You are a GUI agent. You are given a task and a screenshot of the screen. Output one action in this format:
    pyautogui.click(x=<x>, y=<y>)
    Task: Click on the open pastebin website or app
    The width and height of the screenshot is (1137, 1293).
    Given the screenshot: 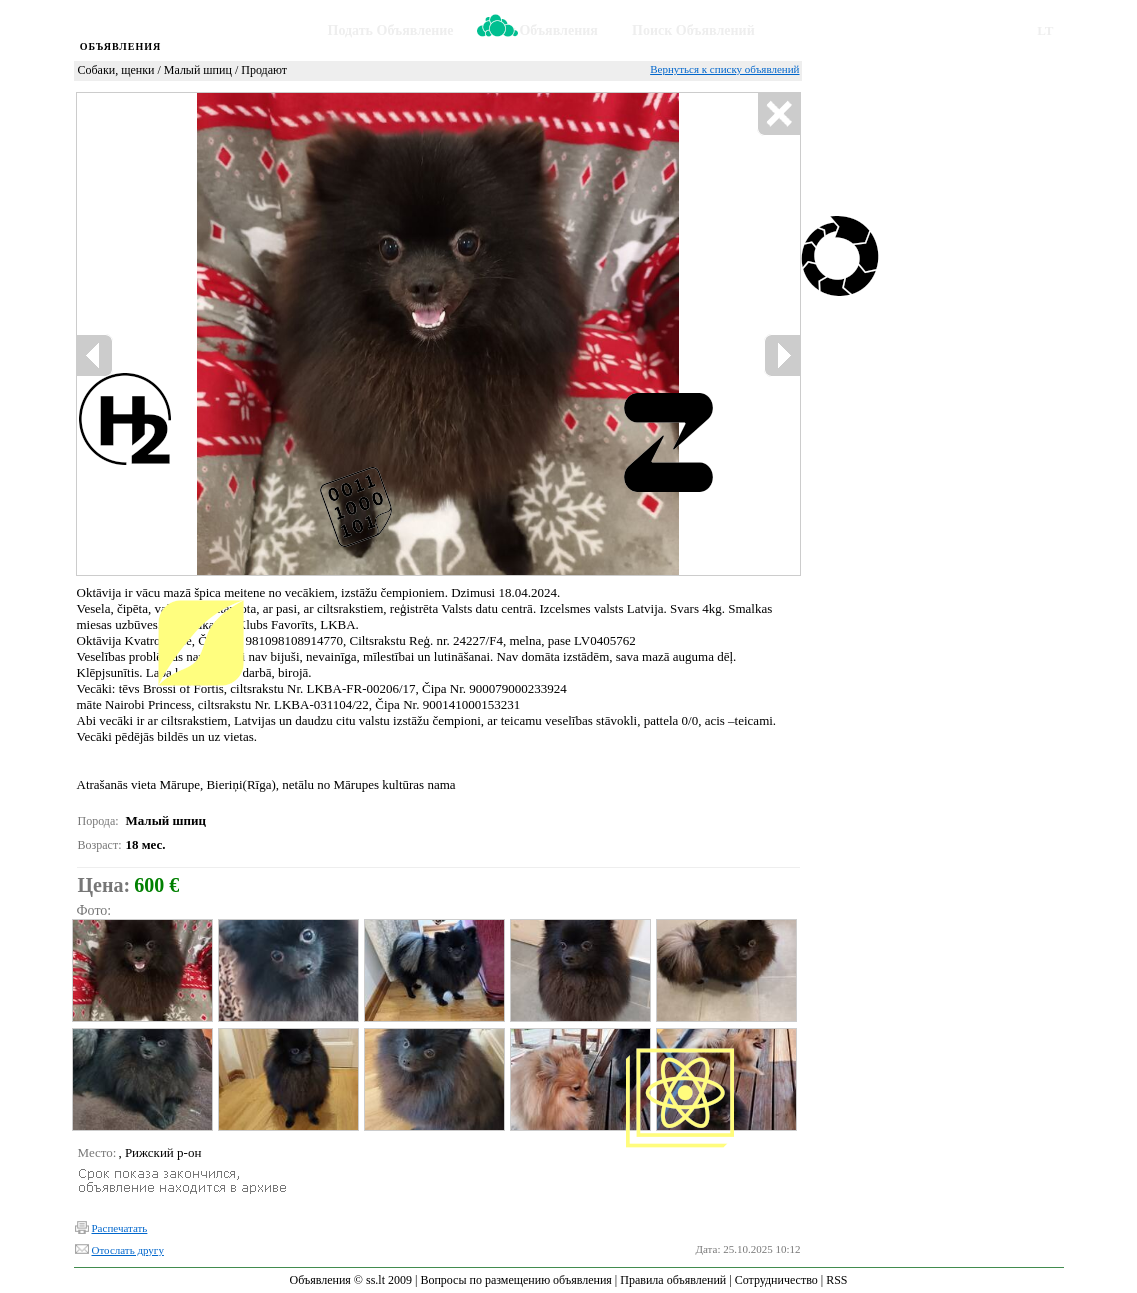 What is the action you would take?
    pyautogui.click(x=356, y=507)
    